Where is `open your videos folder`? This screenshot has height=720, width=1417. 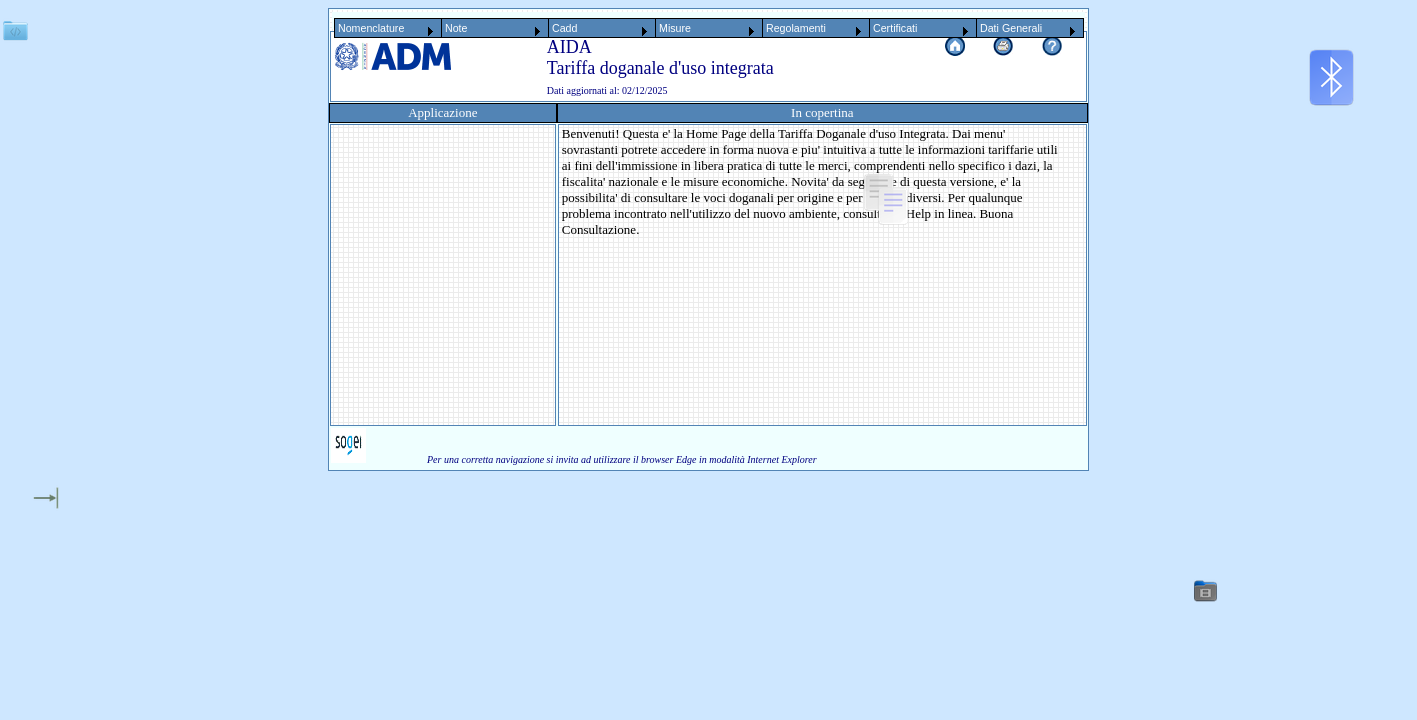
open your videos folder is located at coordinates (1205, 590).